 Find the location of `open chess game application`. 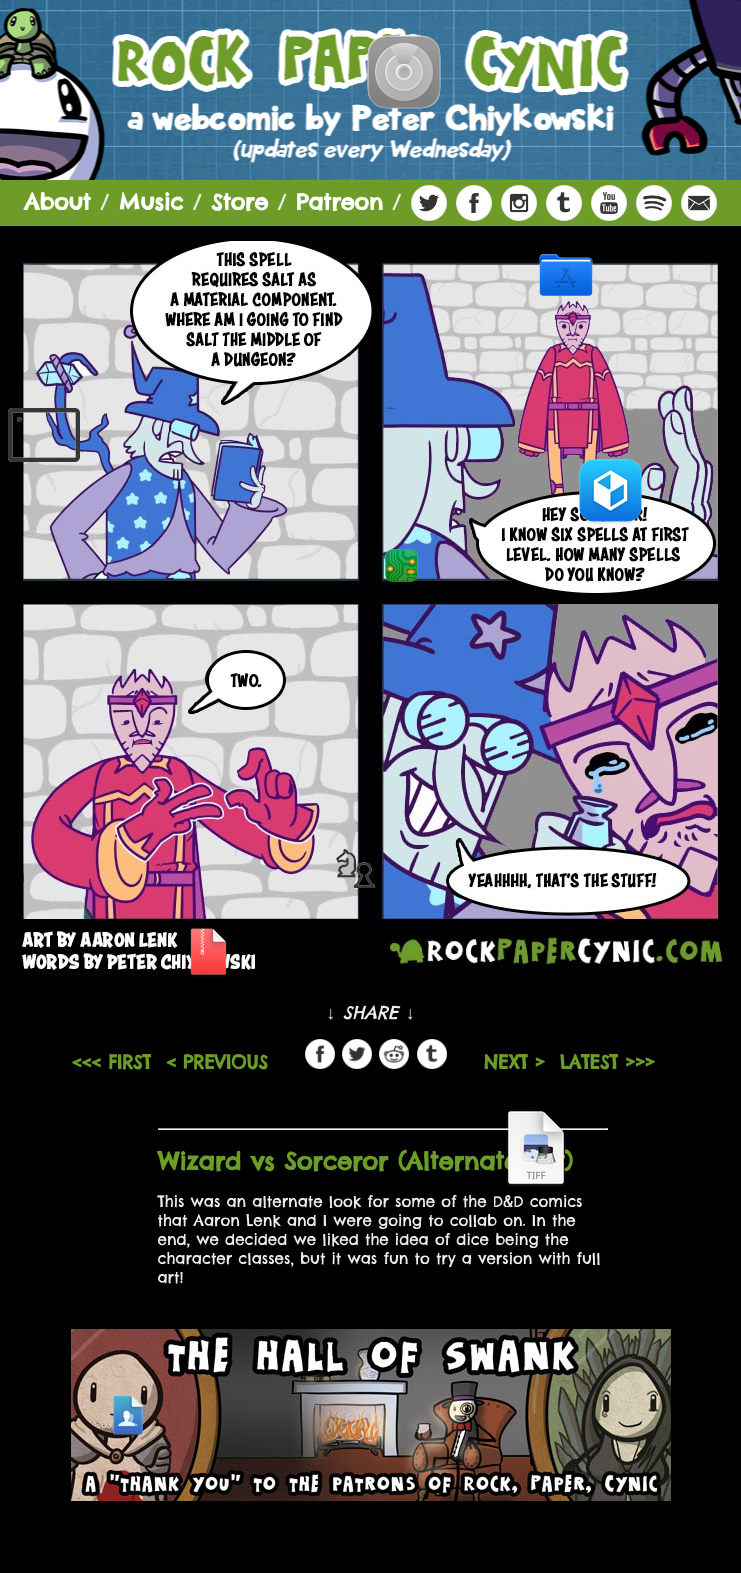

open chess game application is located at coordinates (355, 868).